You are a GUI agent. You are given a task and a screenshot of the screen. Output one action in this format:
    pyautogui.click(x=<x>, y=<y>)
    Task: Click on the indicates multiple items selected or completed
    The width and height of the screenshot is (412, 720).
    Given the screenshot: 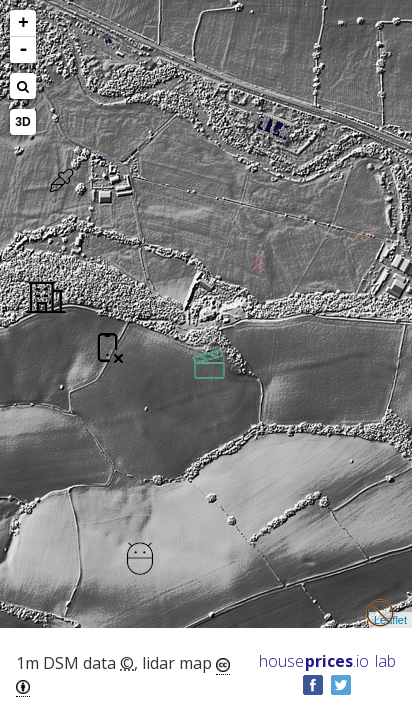 What is the action you would take?
    pyautogui.click(x=362, y=236)
    